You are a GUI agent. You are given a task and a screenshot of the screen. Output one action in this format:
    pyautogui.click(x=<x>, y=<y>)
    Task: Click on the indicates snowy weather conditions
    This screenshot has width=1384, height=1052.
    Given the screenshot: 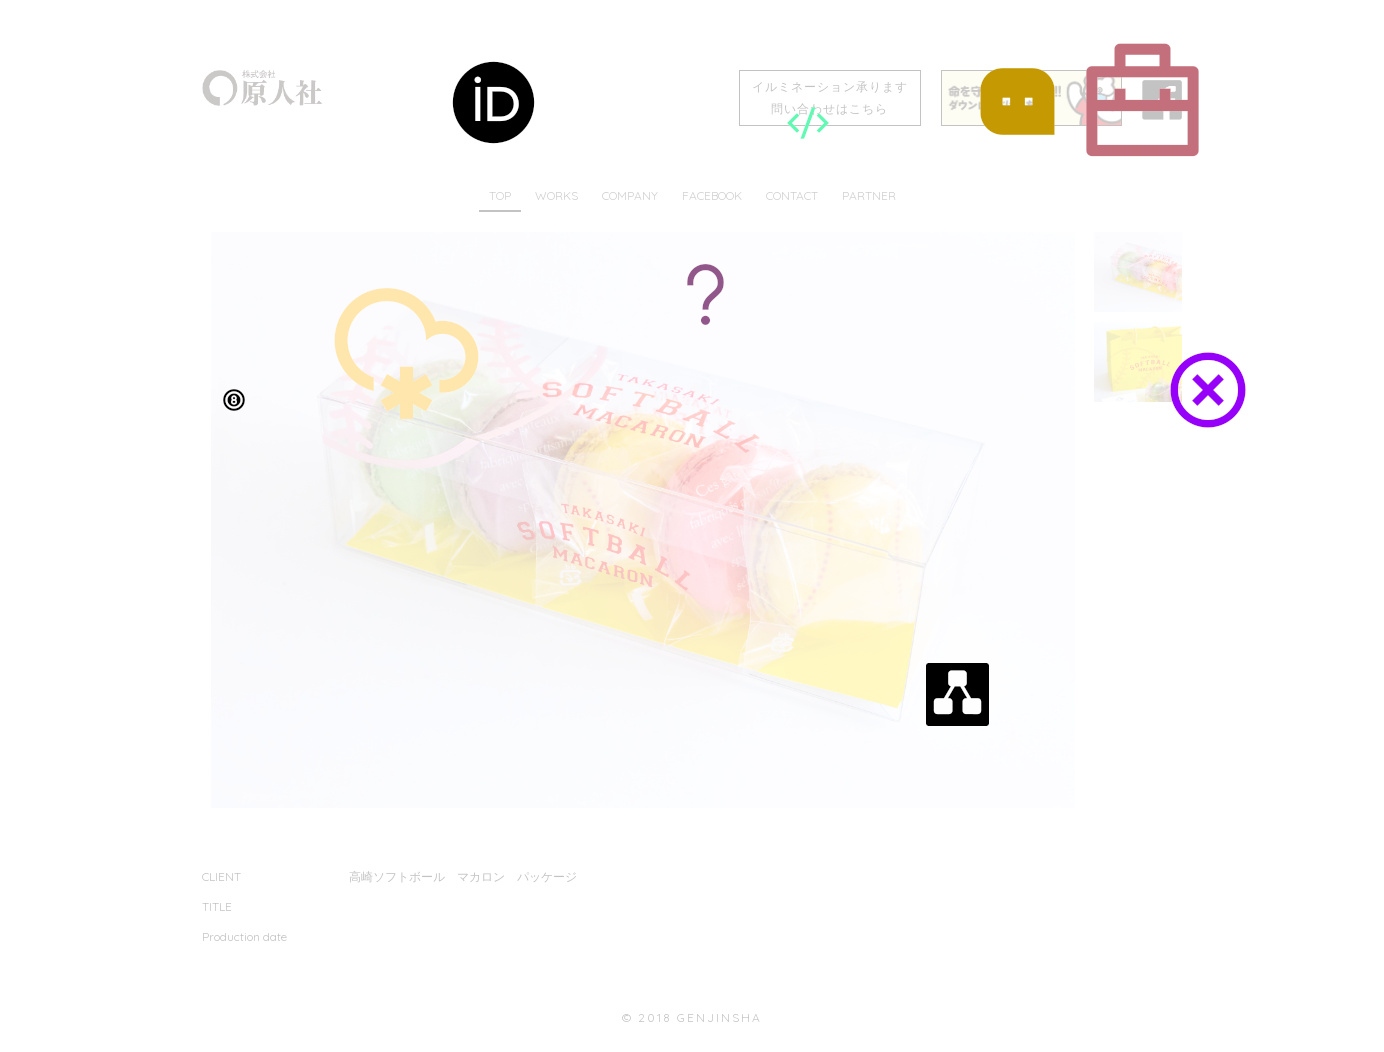 What is the action you would take?
    pyautogui.click(x=406, y=353)
    